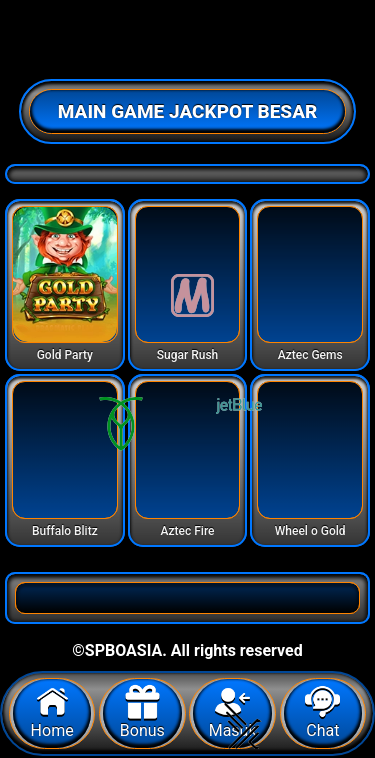 Image resolution: width=375 pixels, height=758 pixels. I want to click on open MangaUpdates website or app, so click(192, 295).